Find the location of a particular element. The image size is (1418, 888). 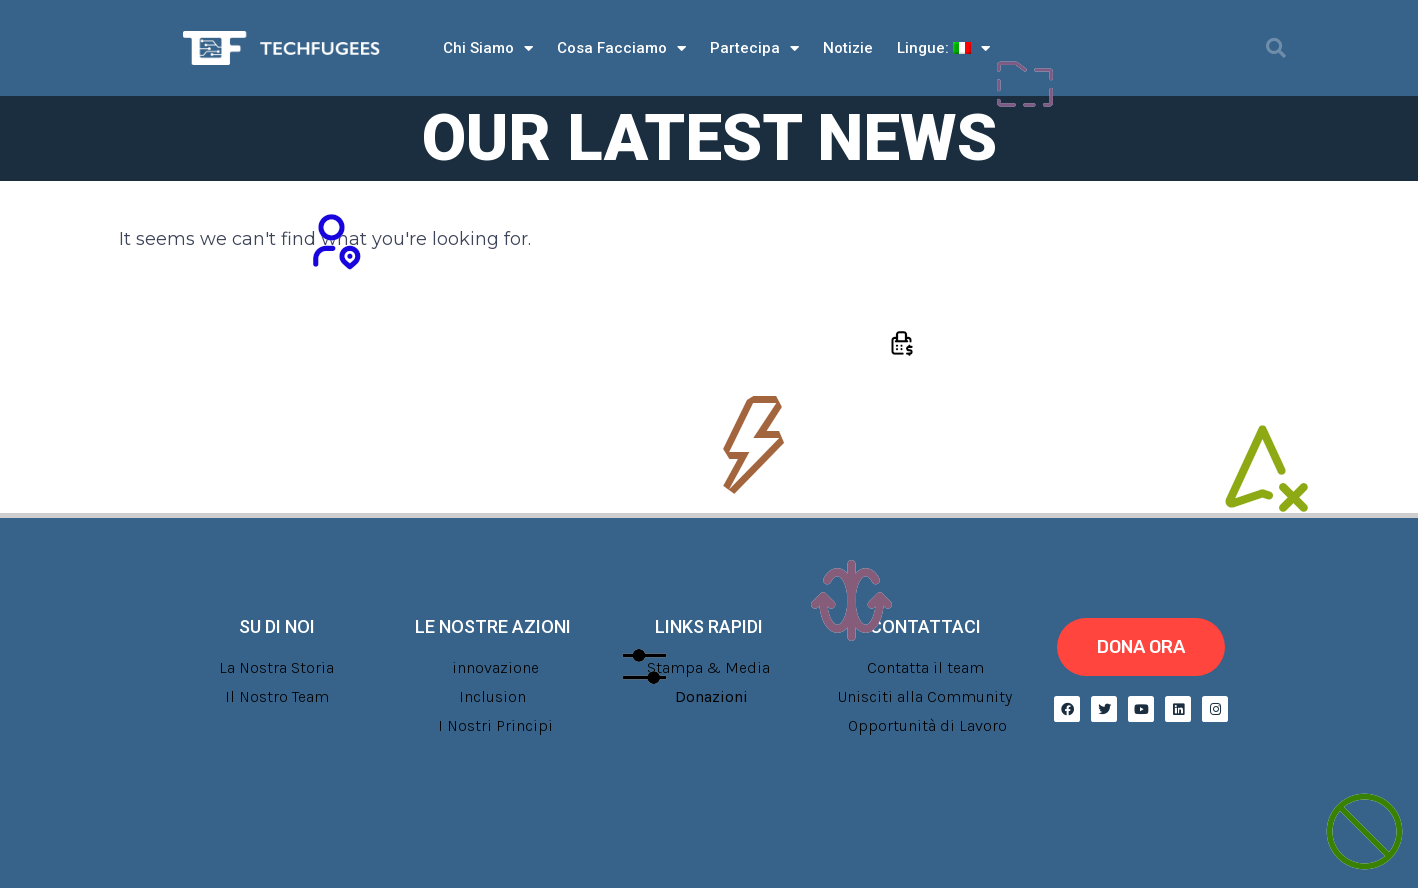

create a new folder is located at coordinates (1025, 83).